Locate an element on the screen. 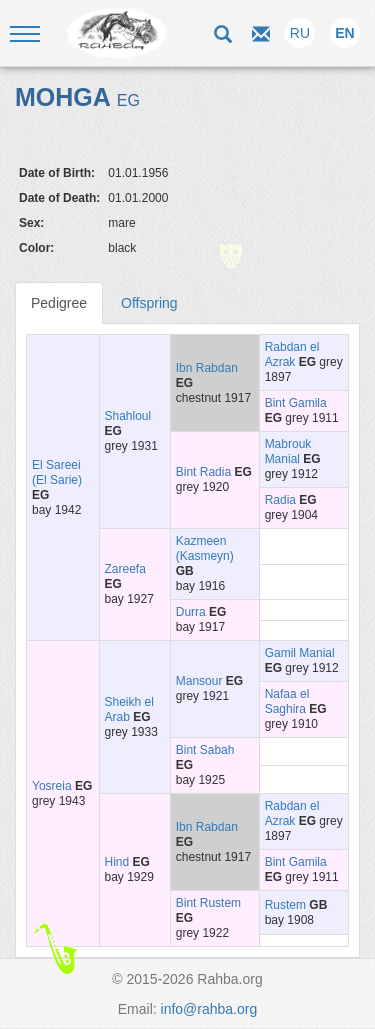 The width and height of the screenshot is (375, 1029). access tribal or cultural themed game content is located at coordinates (230, 256).